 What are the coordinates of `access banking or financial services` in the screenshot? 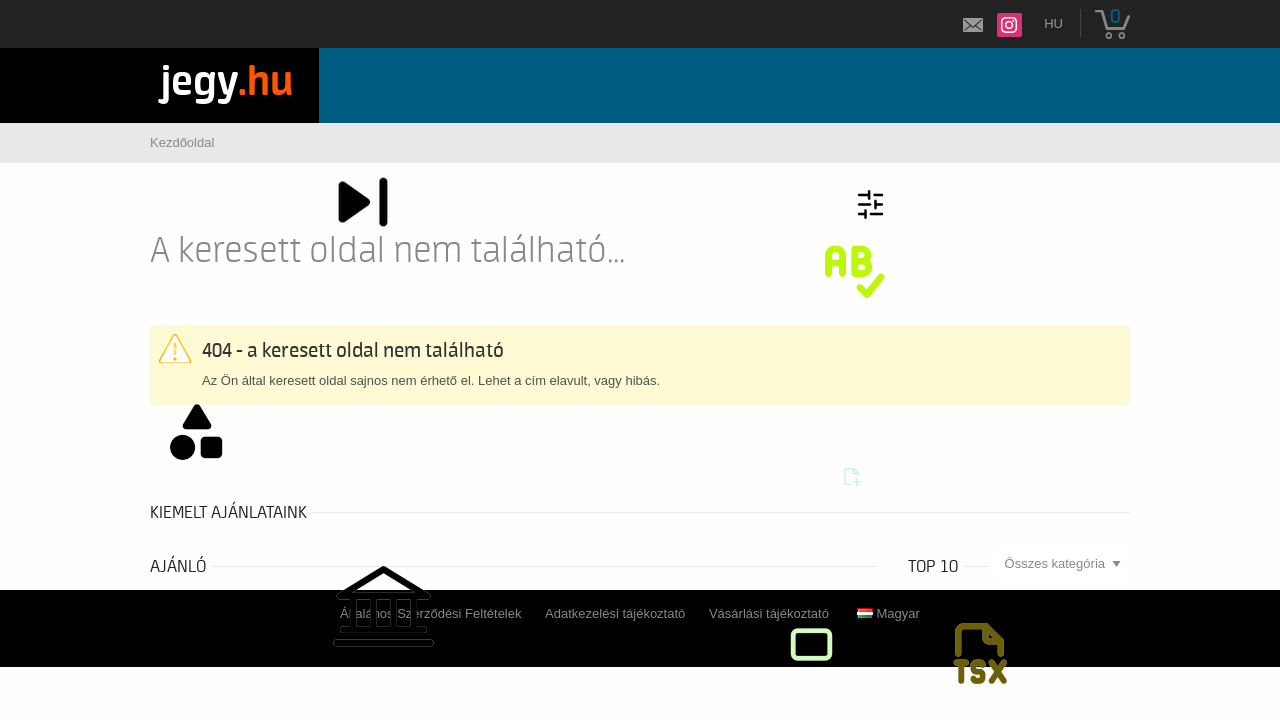 It's located at (383, 609).